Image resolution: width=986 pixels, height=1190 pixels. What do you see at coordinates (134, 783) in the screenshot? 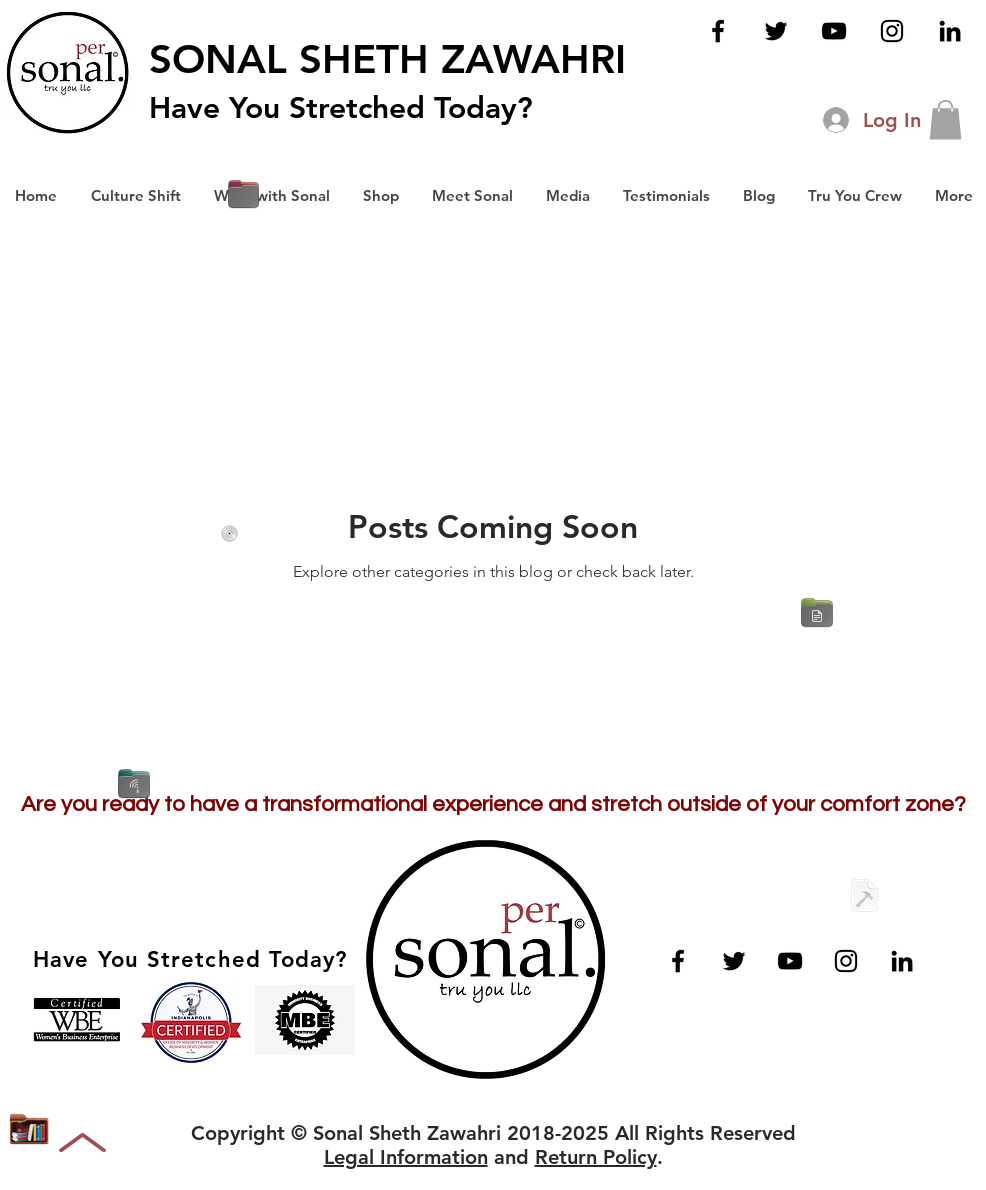
I see `folder synced with insync cloud storage` at bounding box center [134, 783].